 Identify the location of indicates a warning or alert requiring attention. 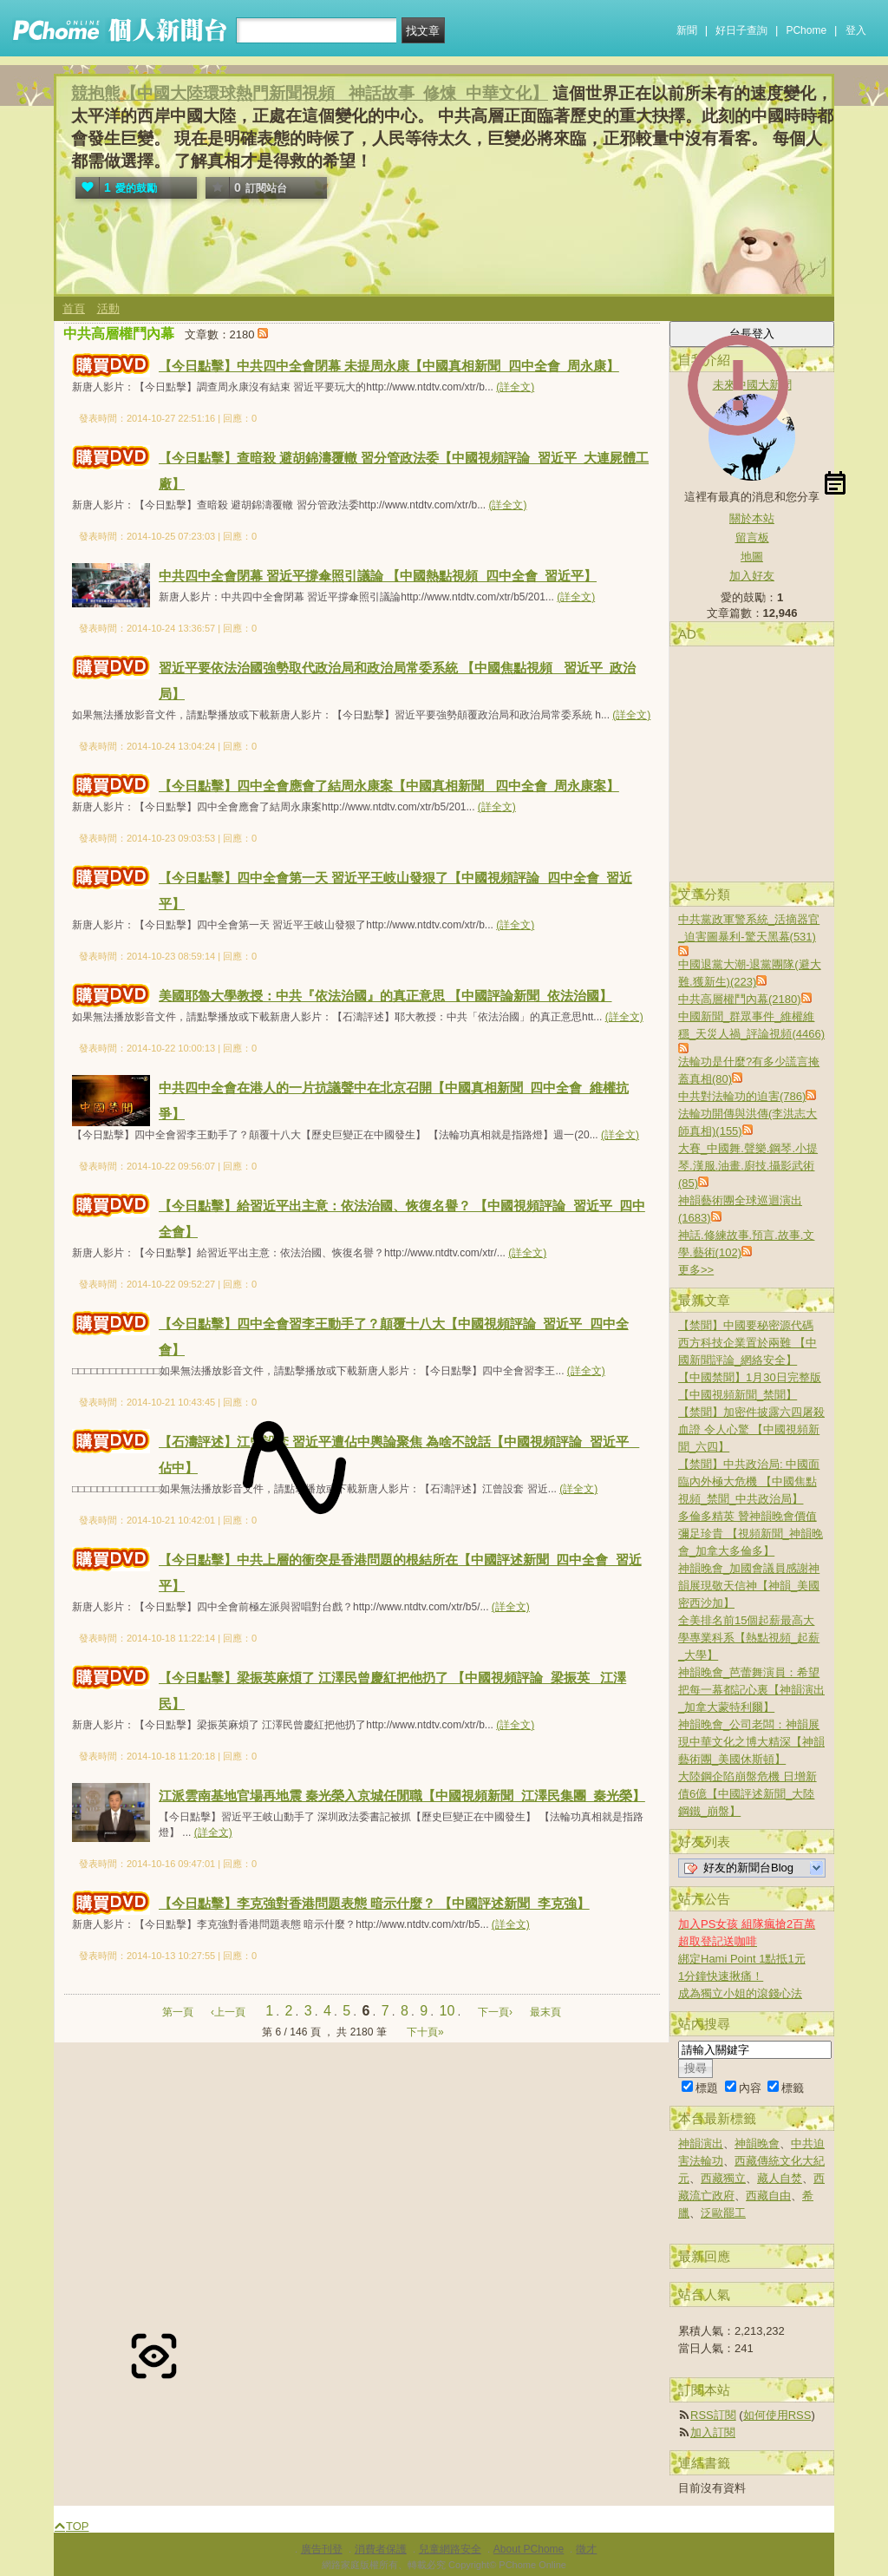
(738, 385).